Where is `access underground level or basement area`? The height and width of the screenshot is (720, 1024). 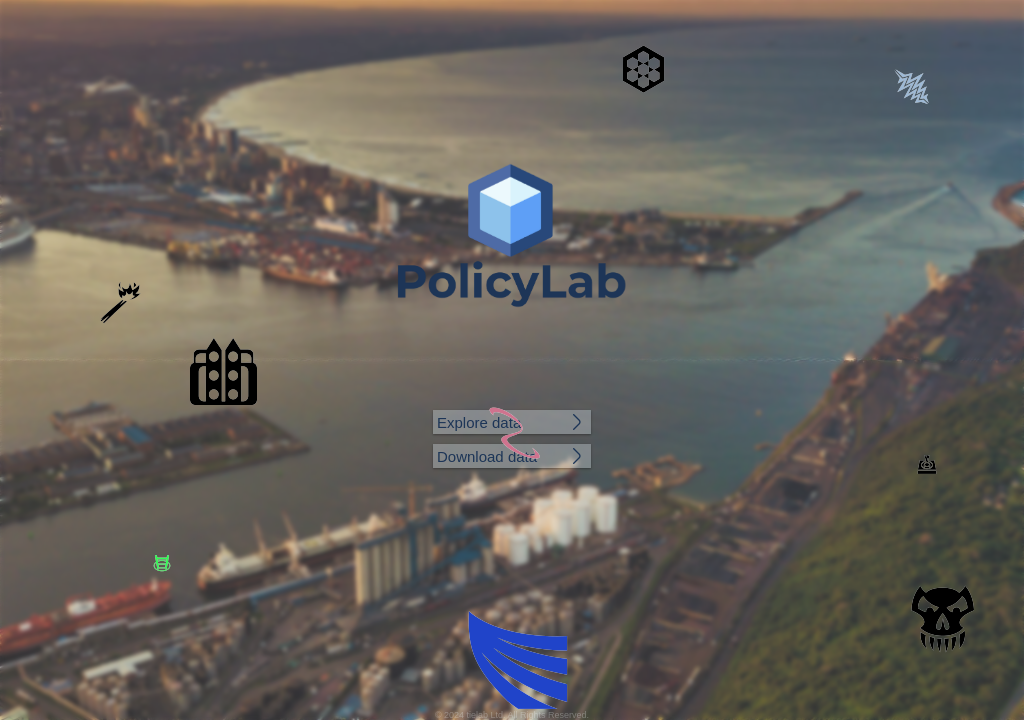 access underground level or basement area is located at coordinates (162, 563).